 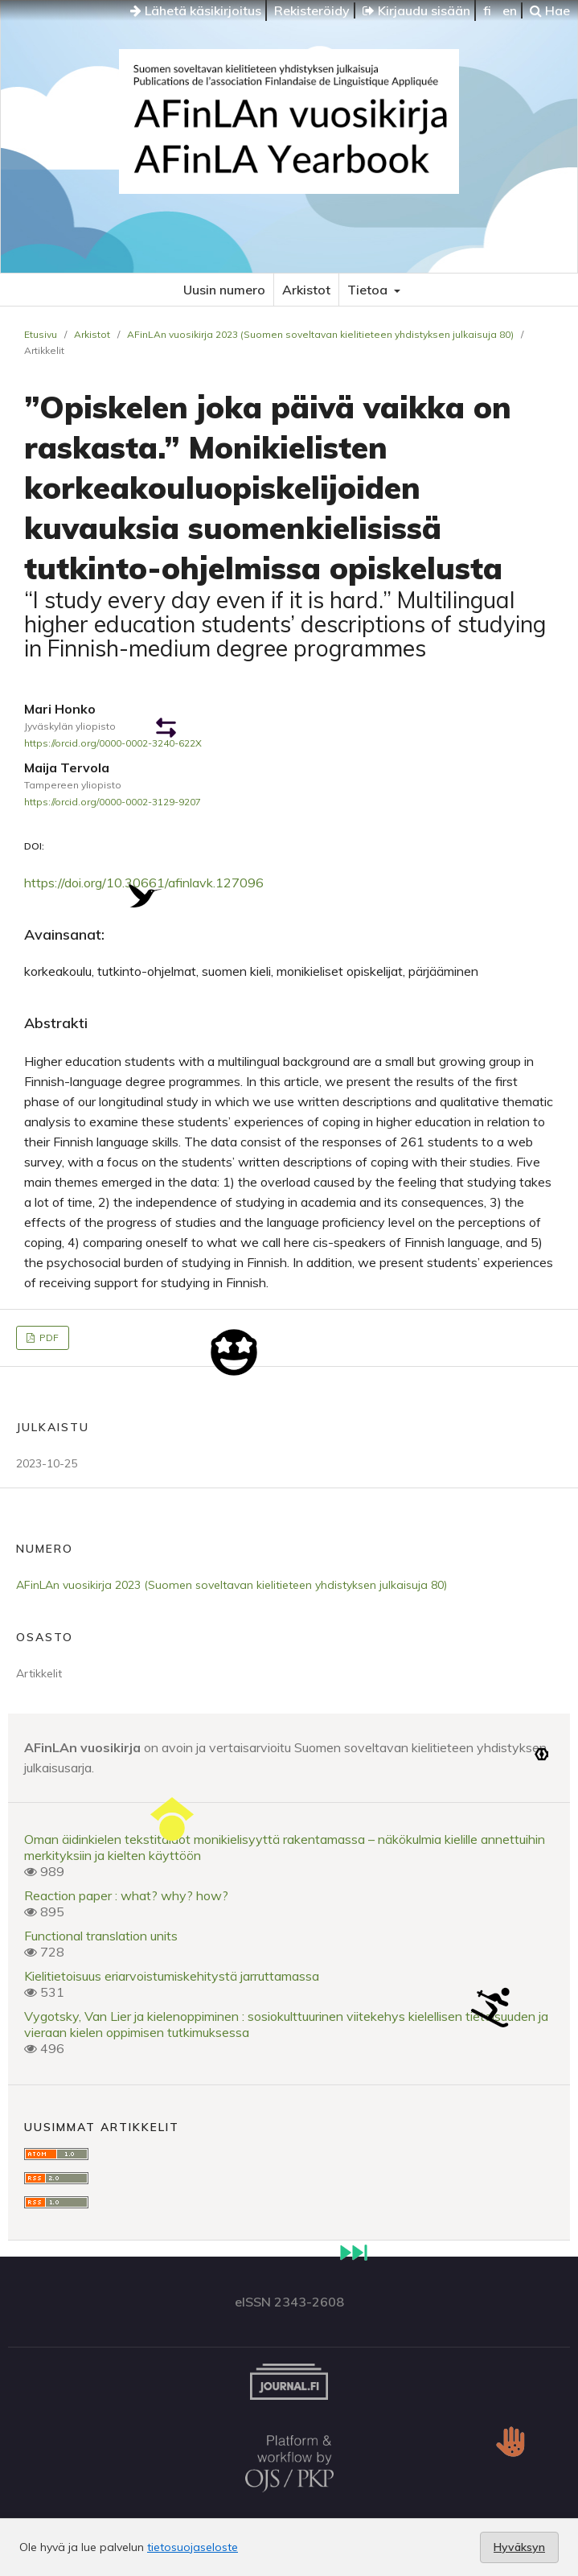 What do you see at coordinates (354, 2253) in the screenshot?
I see `skip to the end of the track` at bounding box center [354, 2253].